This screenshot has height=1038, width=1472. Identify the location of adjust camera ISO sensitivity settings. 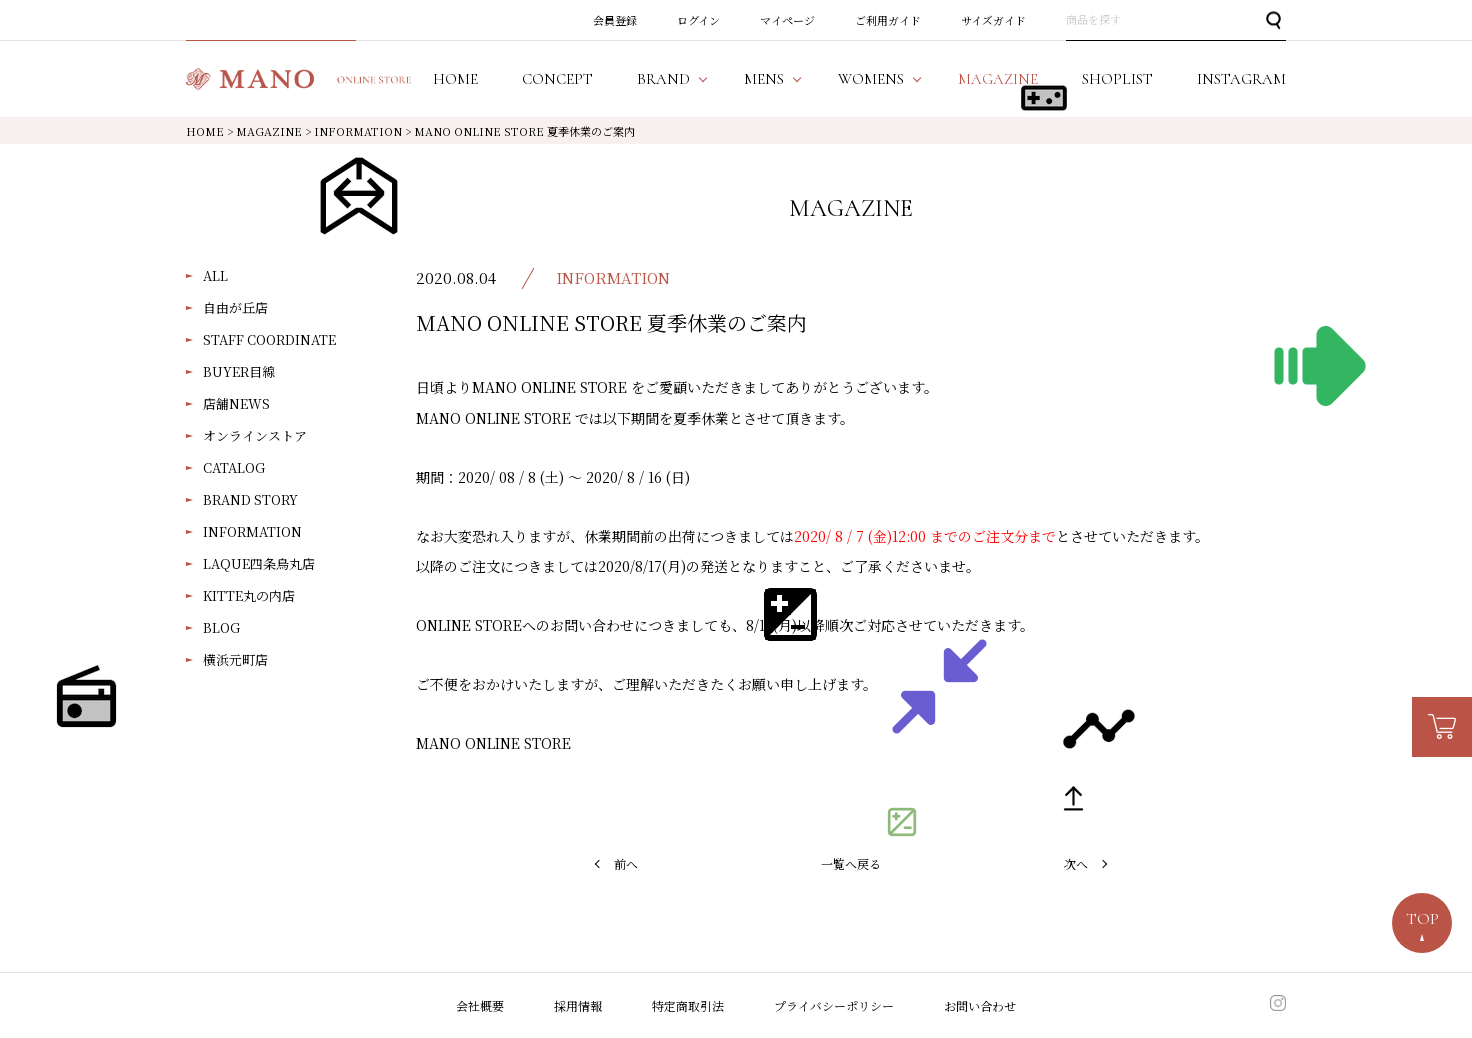
(790, 614).